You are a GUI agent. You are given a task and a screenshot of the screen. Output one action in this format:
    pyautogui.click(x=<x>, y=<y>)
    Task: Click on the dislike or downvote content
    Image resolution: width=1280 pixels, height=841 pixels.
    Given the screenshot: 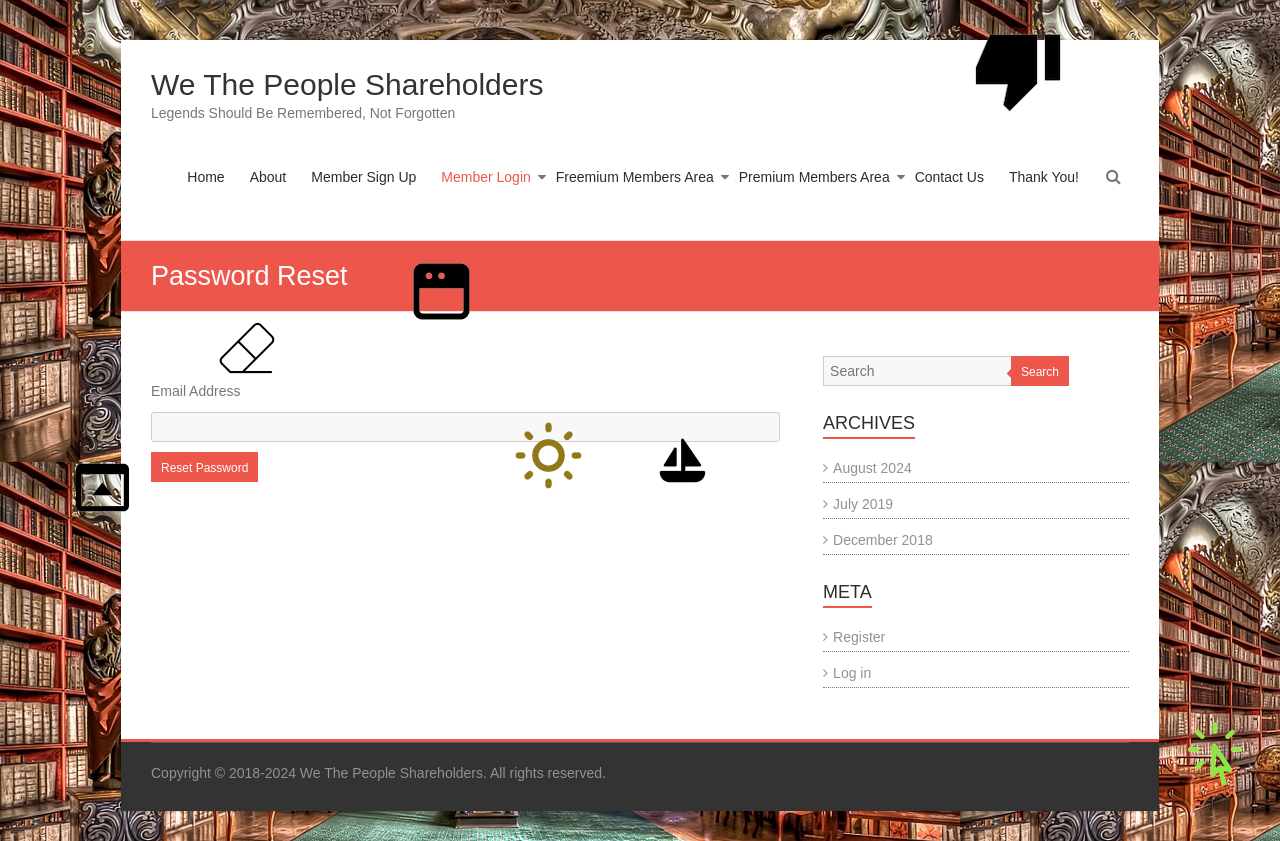 What is the action you would take?
    pyautogui.click(x=1018, y=69)
    